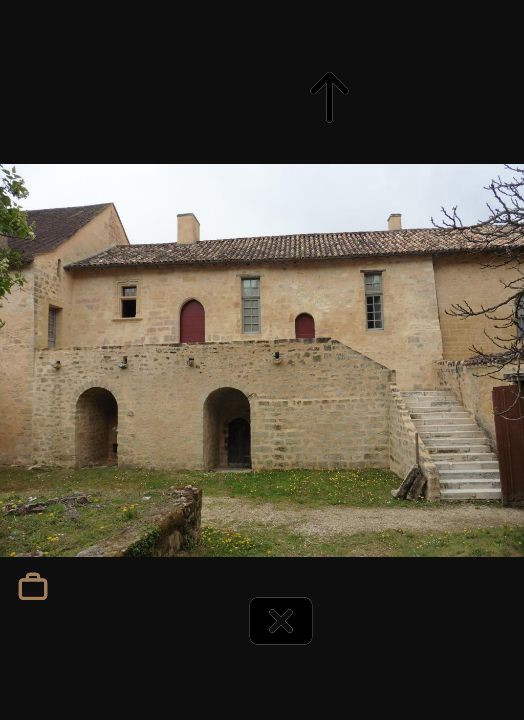 This screenshot has height=720, width=524. What do you see at coordinates (281, 621) in the screenshot?
I see `close or dismiss a dialog box` at bounding box center [281, 621].